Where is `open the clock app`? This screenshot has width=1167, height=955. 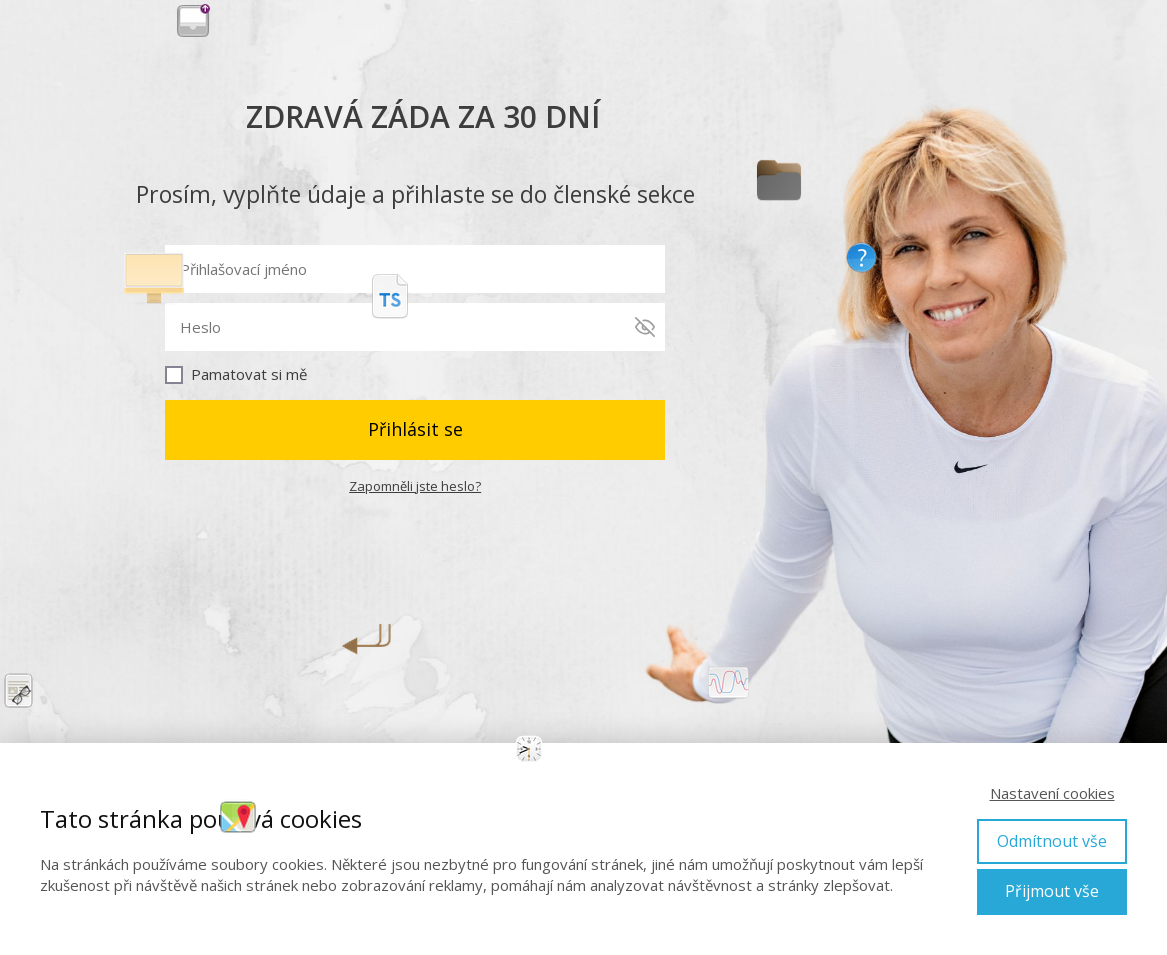 open the clock app is located at coordinates (529, 749).